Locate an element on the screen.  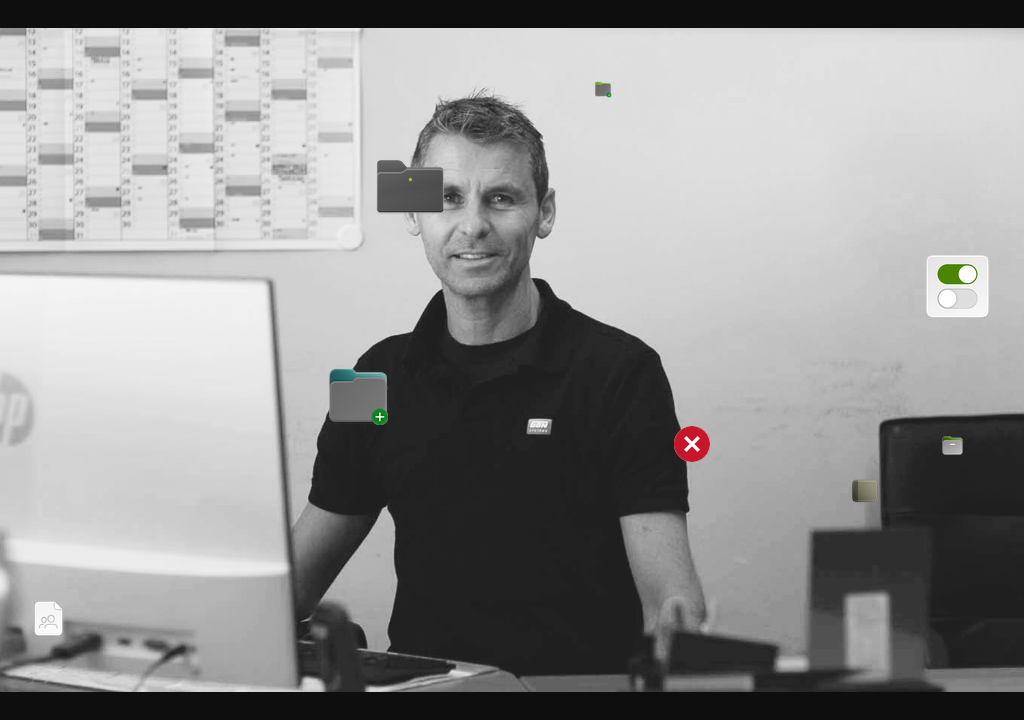
indicates an authors or contributors file is located at coordinates (48, 618).